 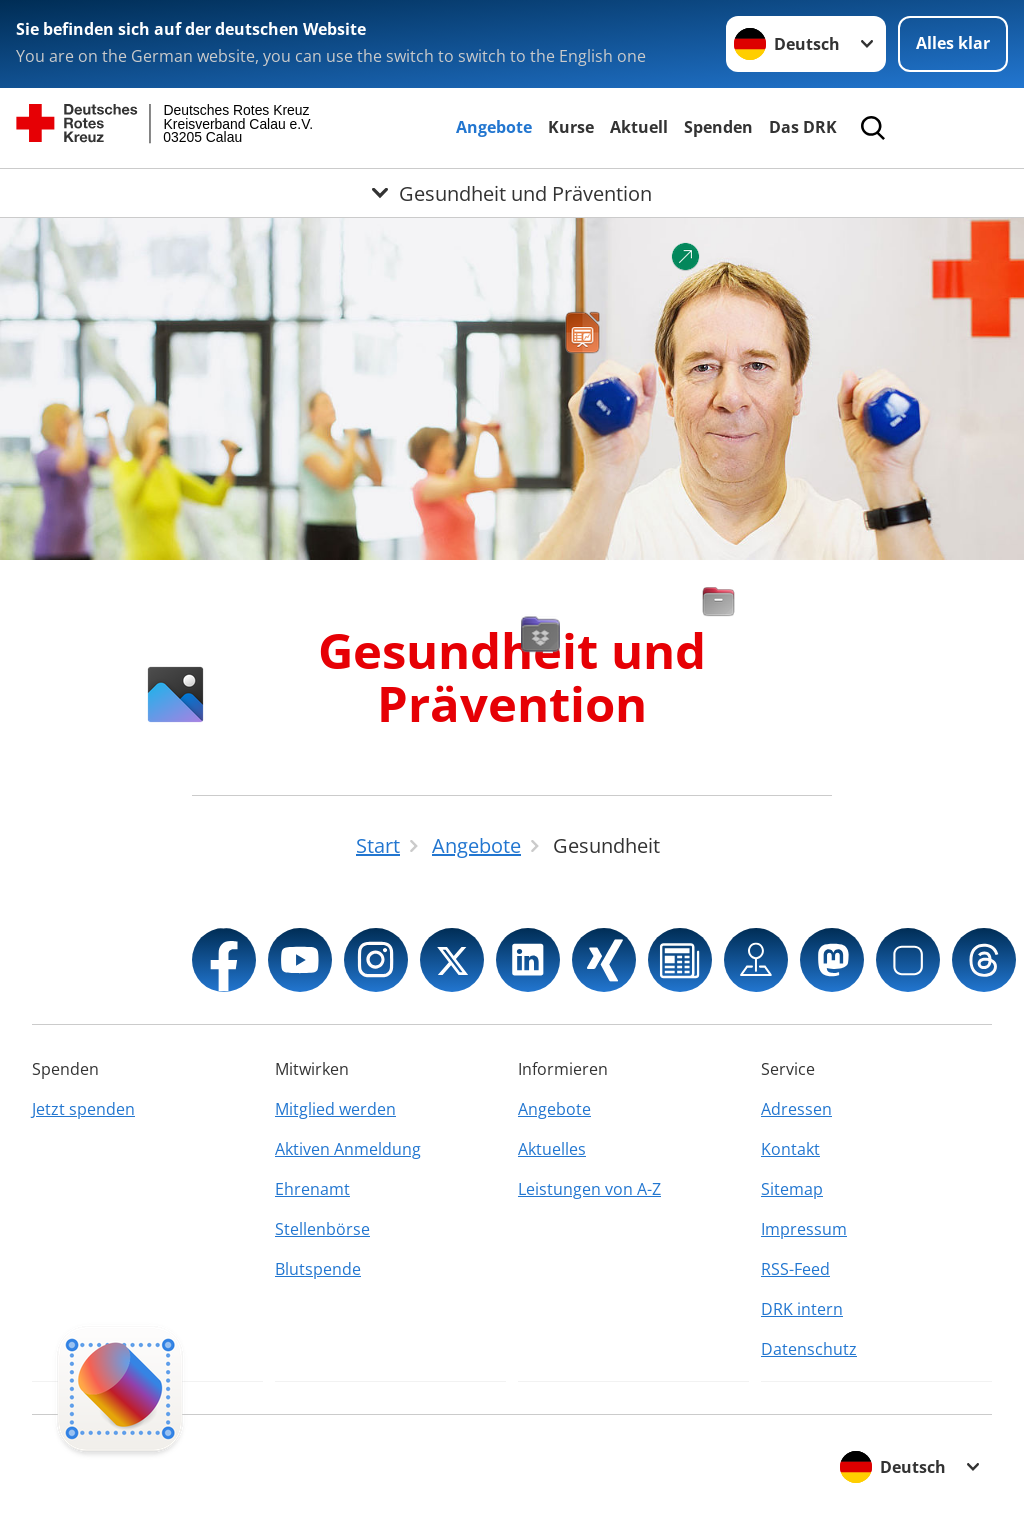 What do you see at coordinates (685, 256) in the screenshot?
I see `indicates a symbolic link or shortcut to another file` at bounding box center [685, 256].